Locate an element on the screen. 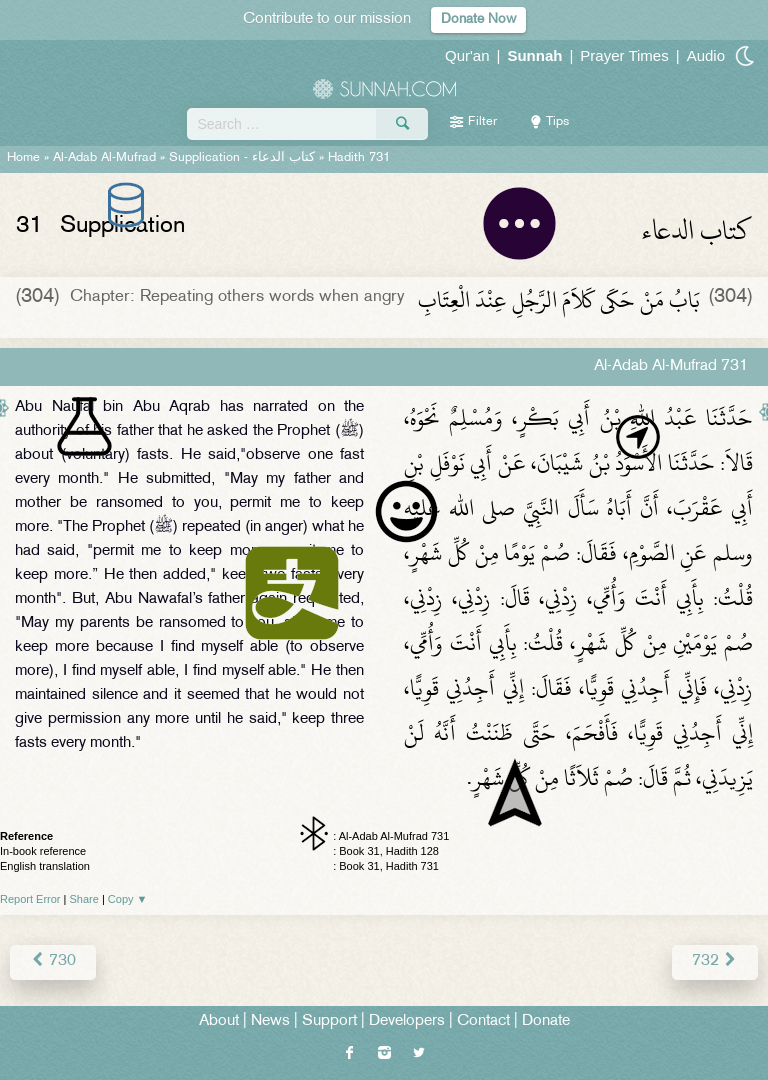  start navigation to destination is located at coordinates (515, 794).